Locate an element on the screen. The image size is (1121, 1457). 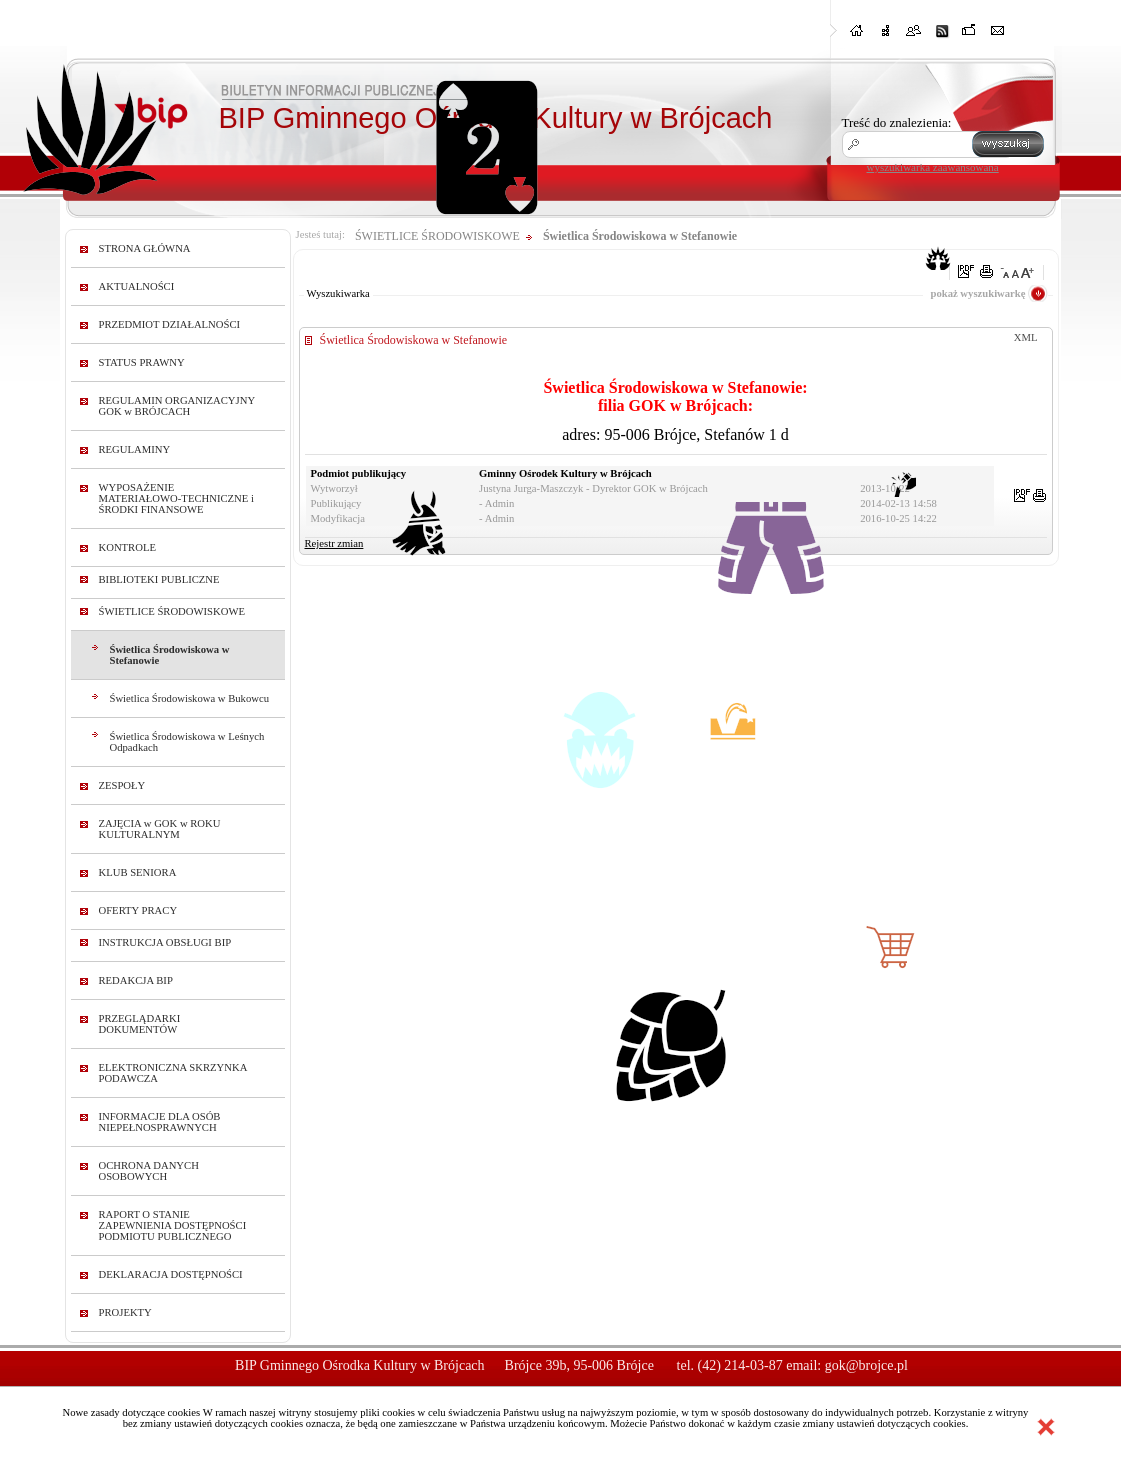
agave plant icon for a gardening or farming game is located at coordinates (90, 129).